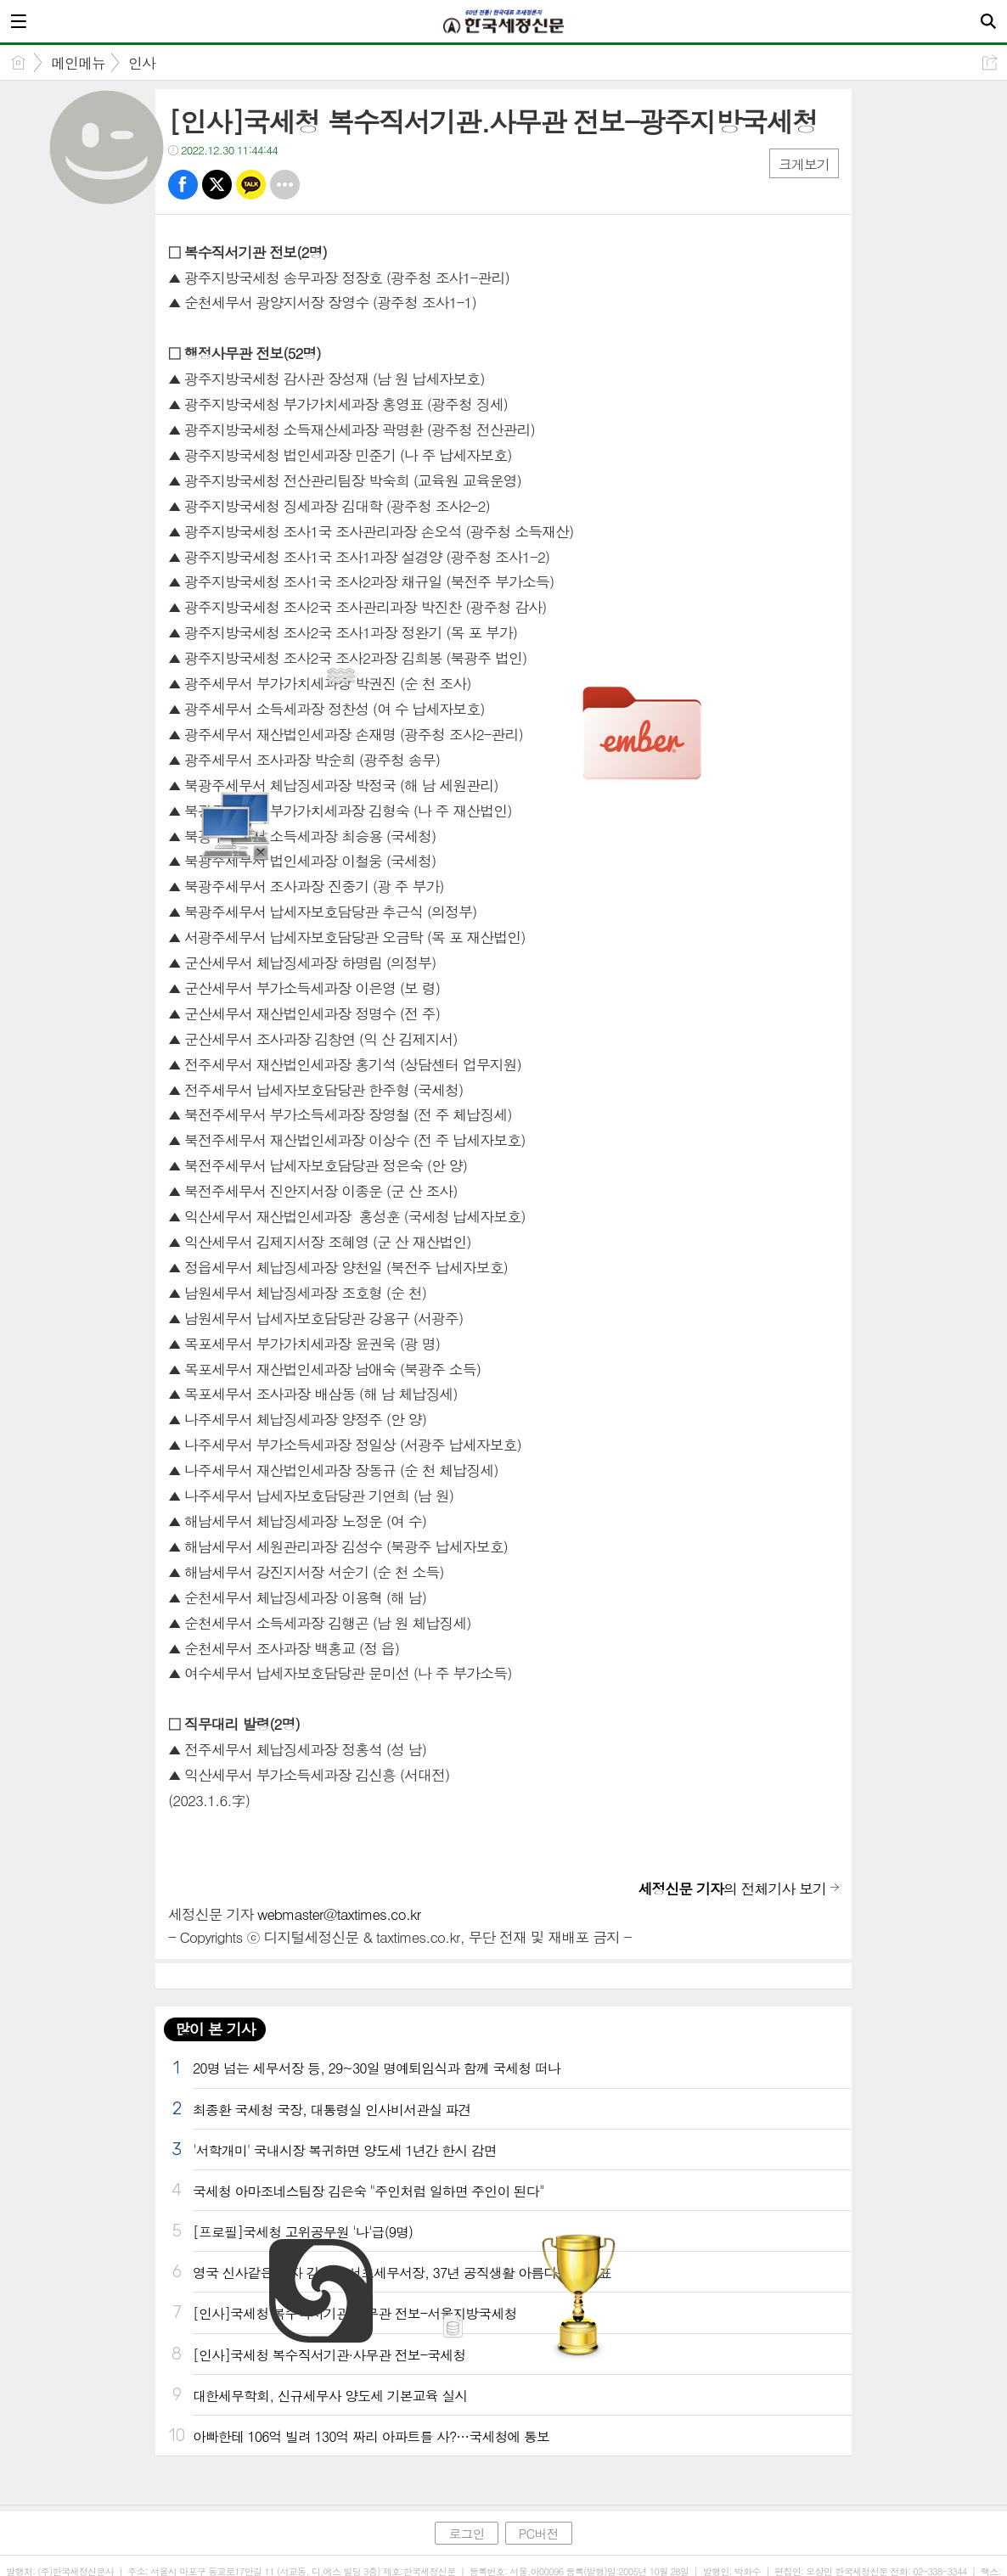 Image resolution: width=1007 pixels, height=2576 pixels. Describe the element at coordinates (234, 825) in the screenshot. I see `indicates no network connection available` at that location.